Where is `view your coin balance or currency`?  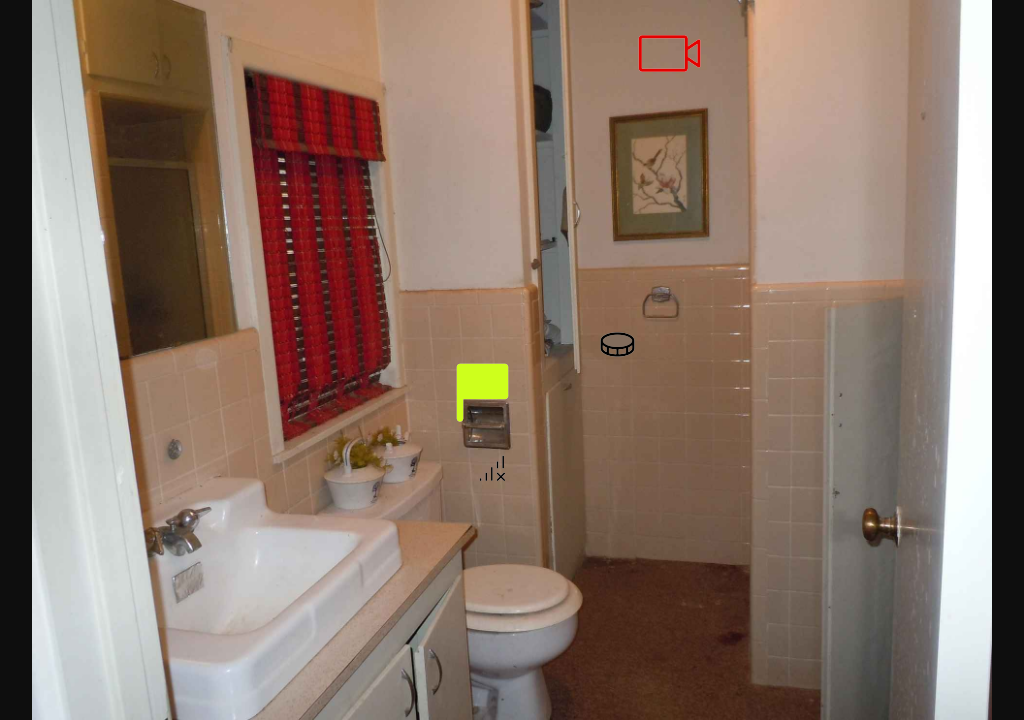
view your coin balance or currency is located at coordinates (617, 344).